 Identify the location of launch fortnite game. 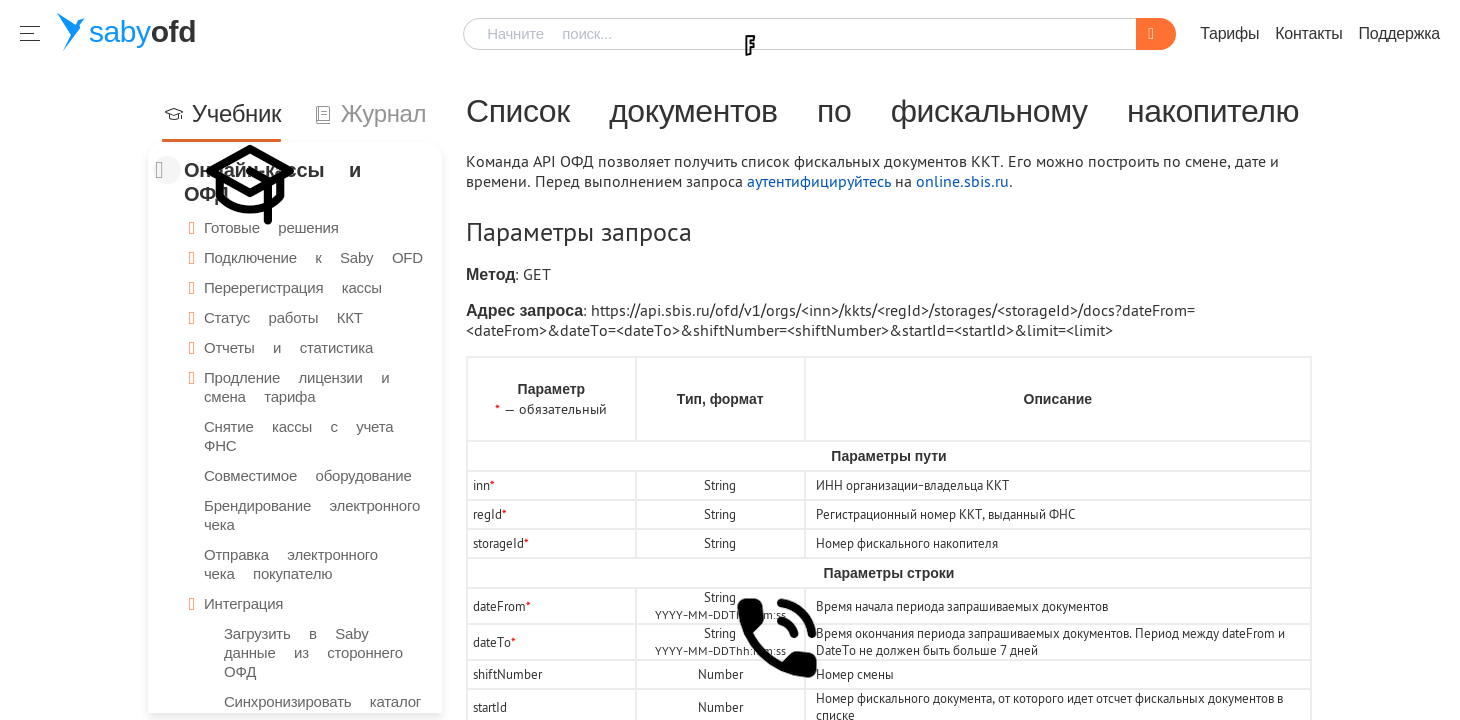
(750, 45).